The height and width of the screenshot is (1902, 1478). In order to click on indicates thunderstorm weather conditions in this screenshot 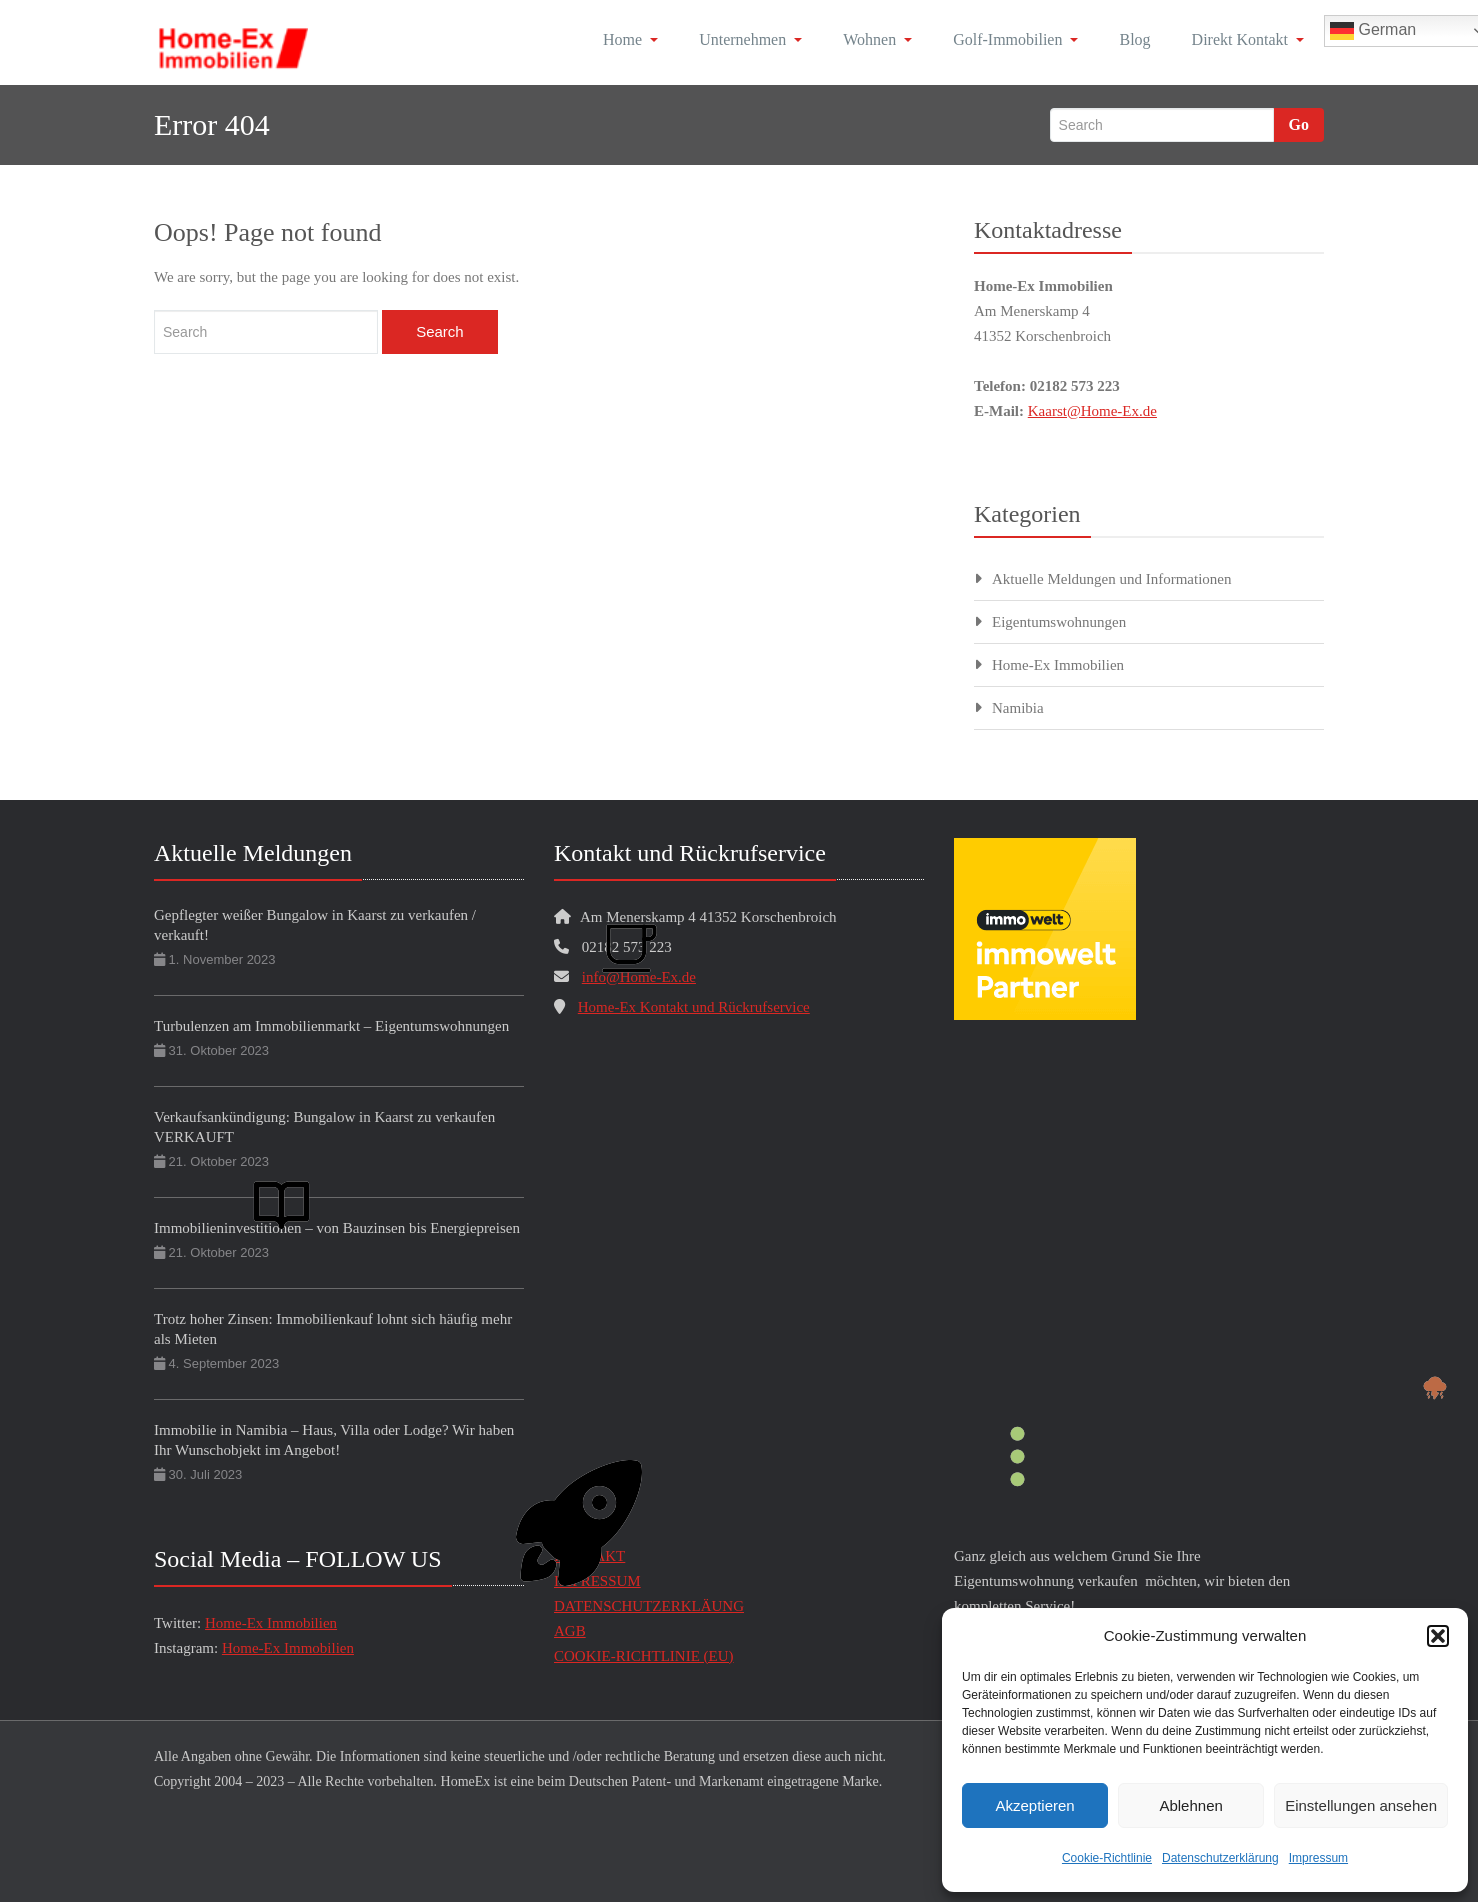, I will do `click(1435, 1388)`.